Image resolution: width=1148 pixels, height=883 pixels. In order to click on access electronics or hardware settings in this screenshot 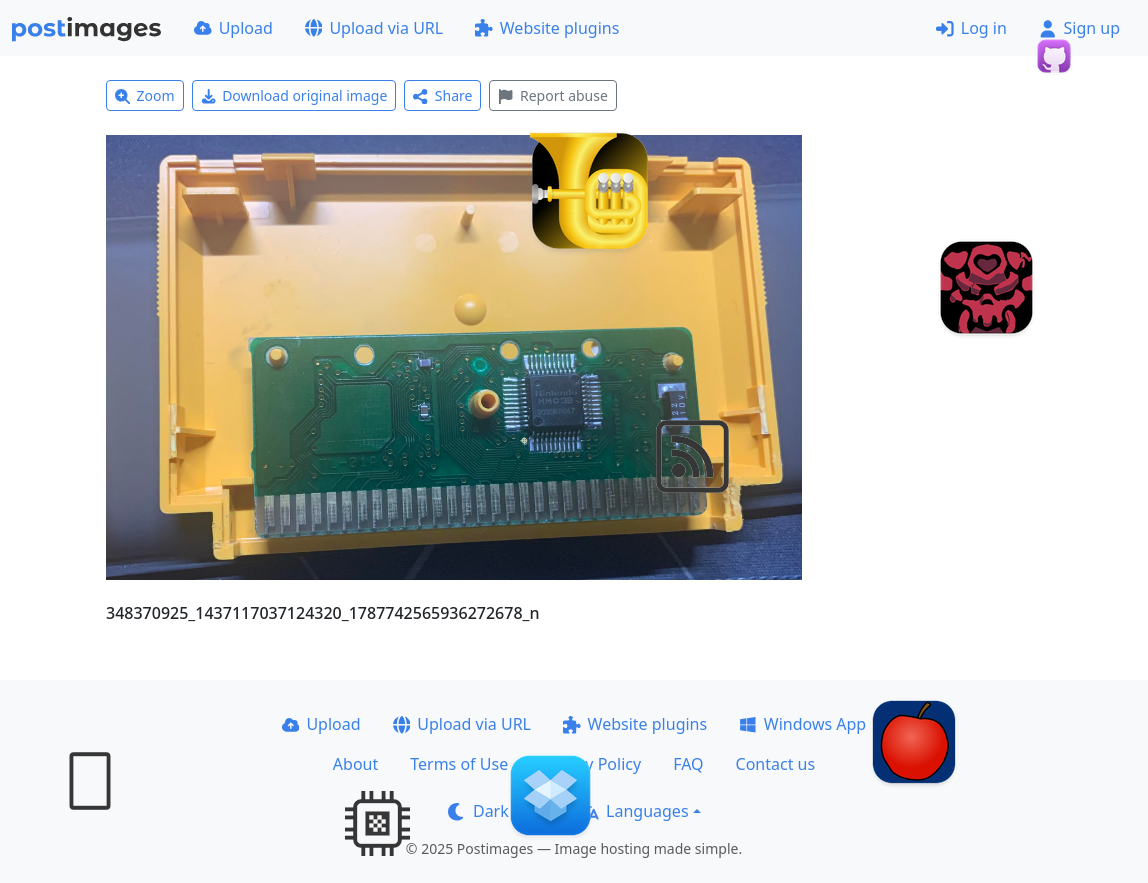, I will do `click(377, 823)`.